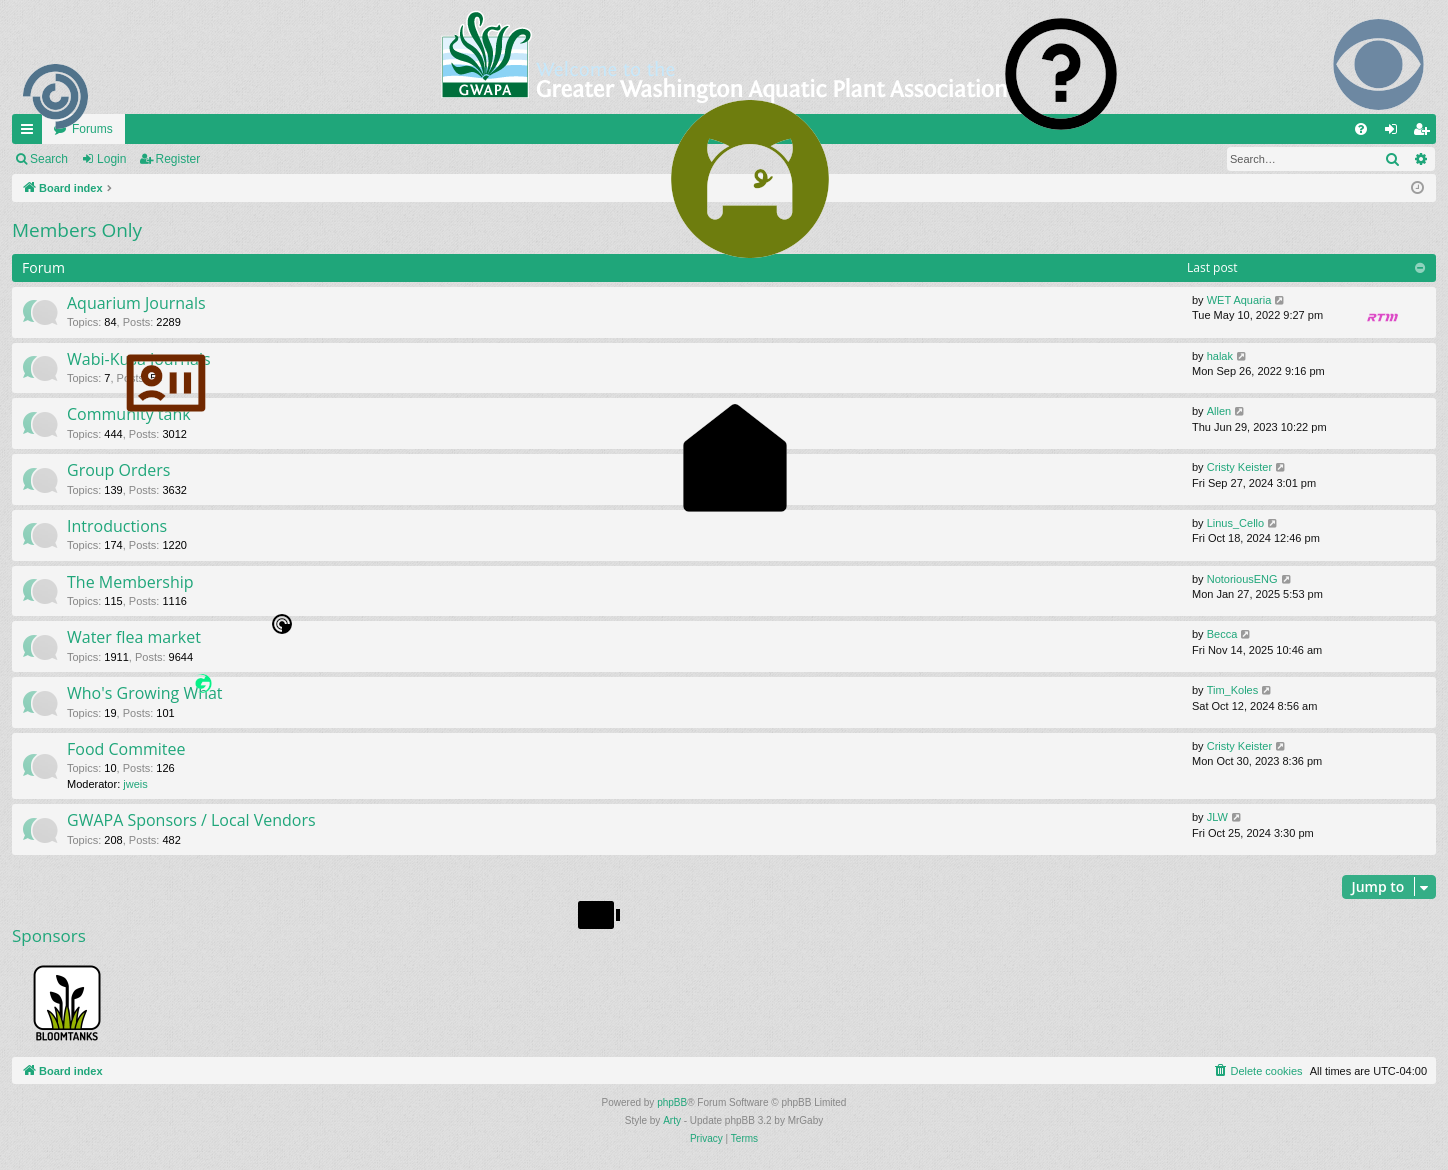 The image size is (1448, 1170). I want to click on access help or FAQ section, so click(1061, 74).